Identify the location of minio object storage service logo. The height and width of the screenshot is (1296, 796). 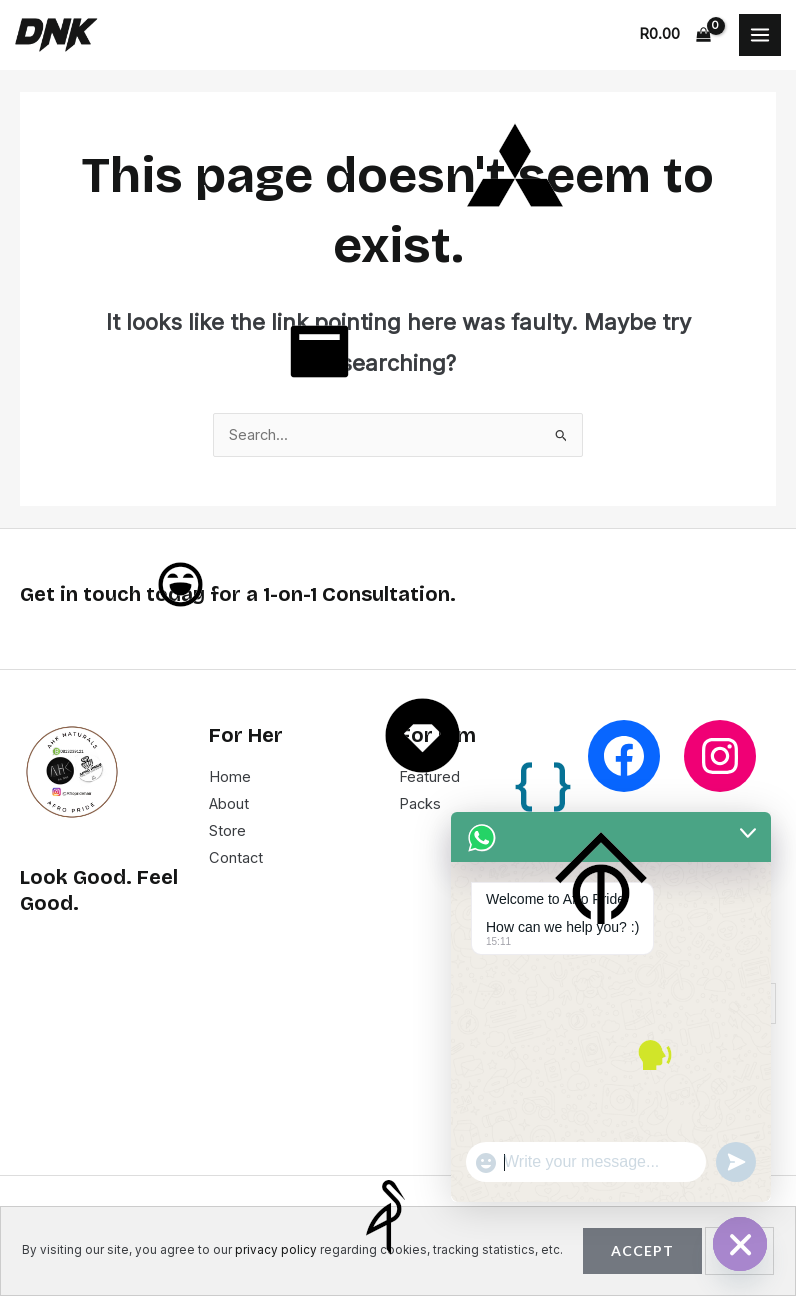
(385, 1217).